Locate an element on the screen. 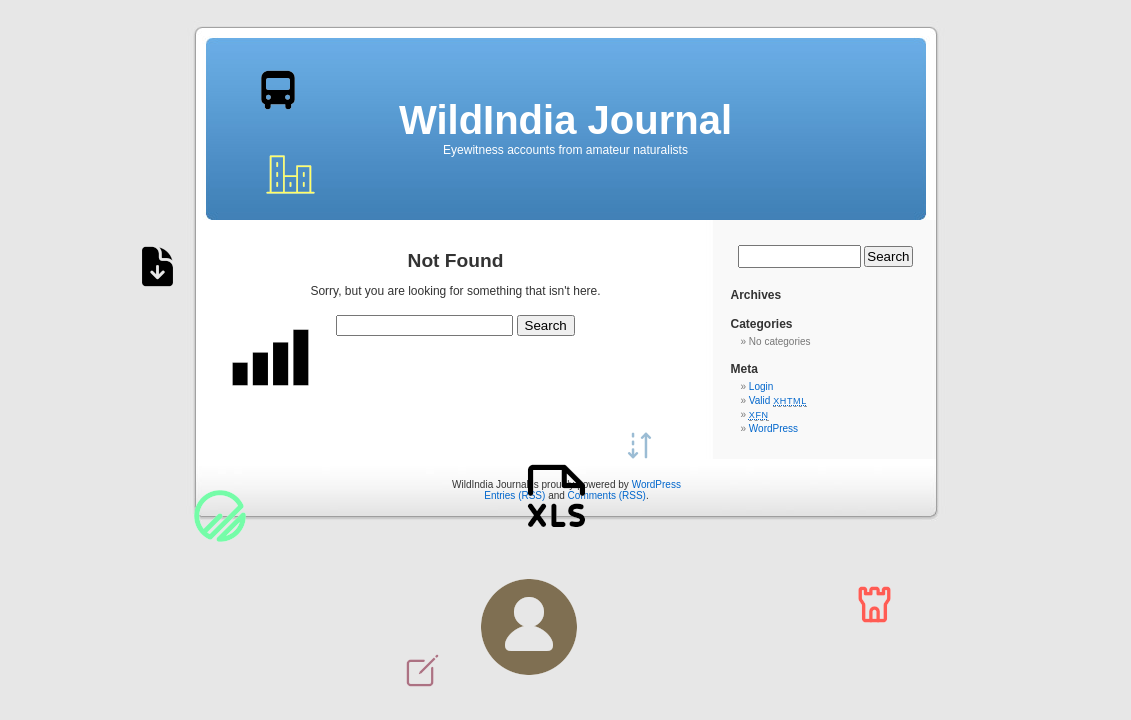 This screenshot has width=1131, height=720. view bus or public transit options is located at coordinates (278, 90).